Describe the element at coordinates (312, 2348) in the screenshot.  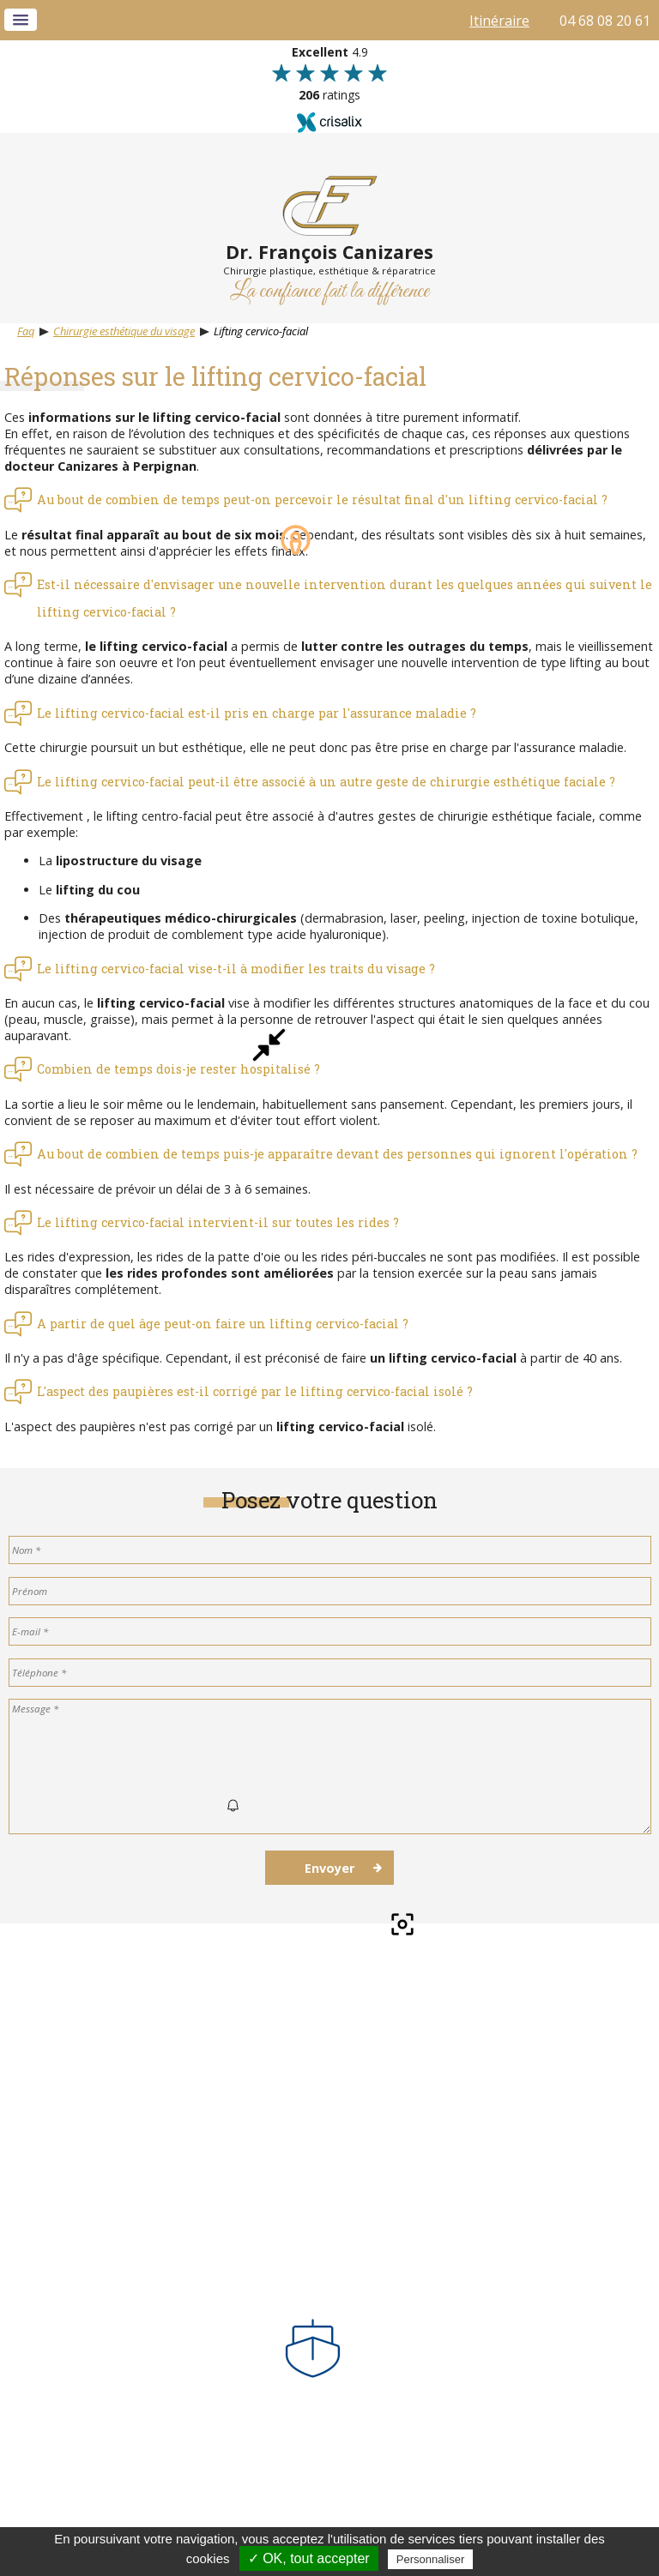
I see `access boat or ferry services` at that location.